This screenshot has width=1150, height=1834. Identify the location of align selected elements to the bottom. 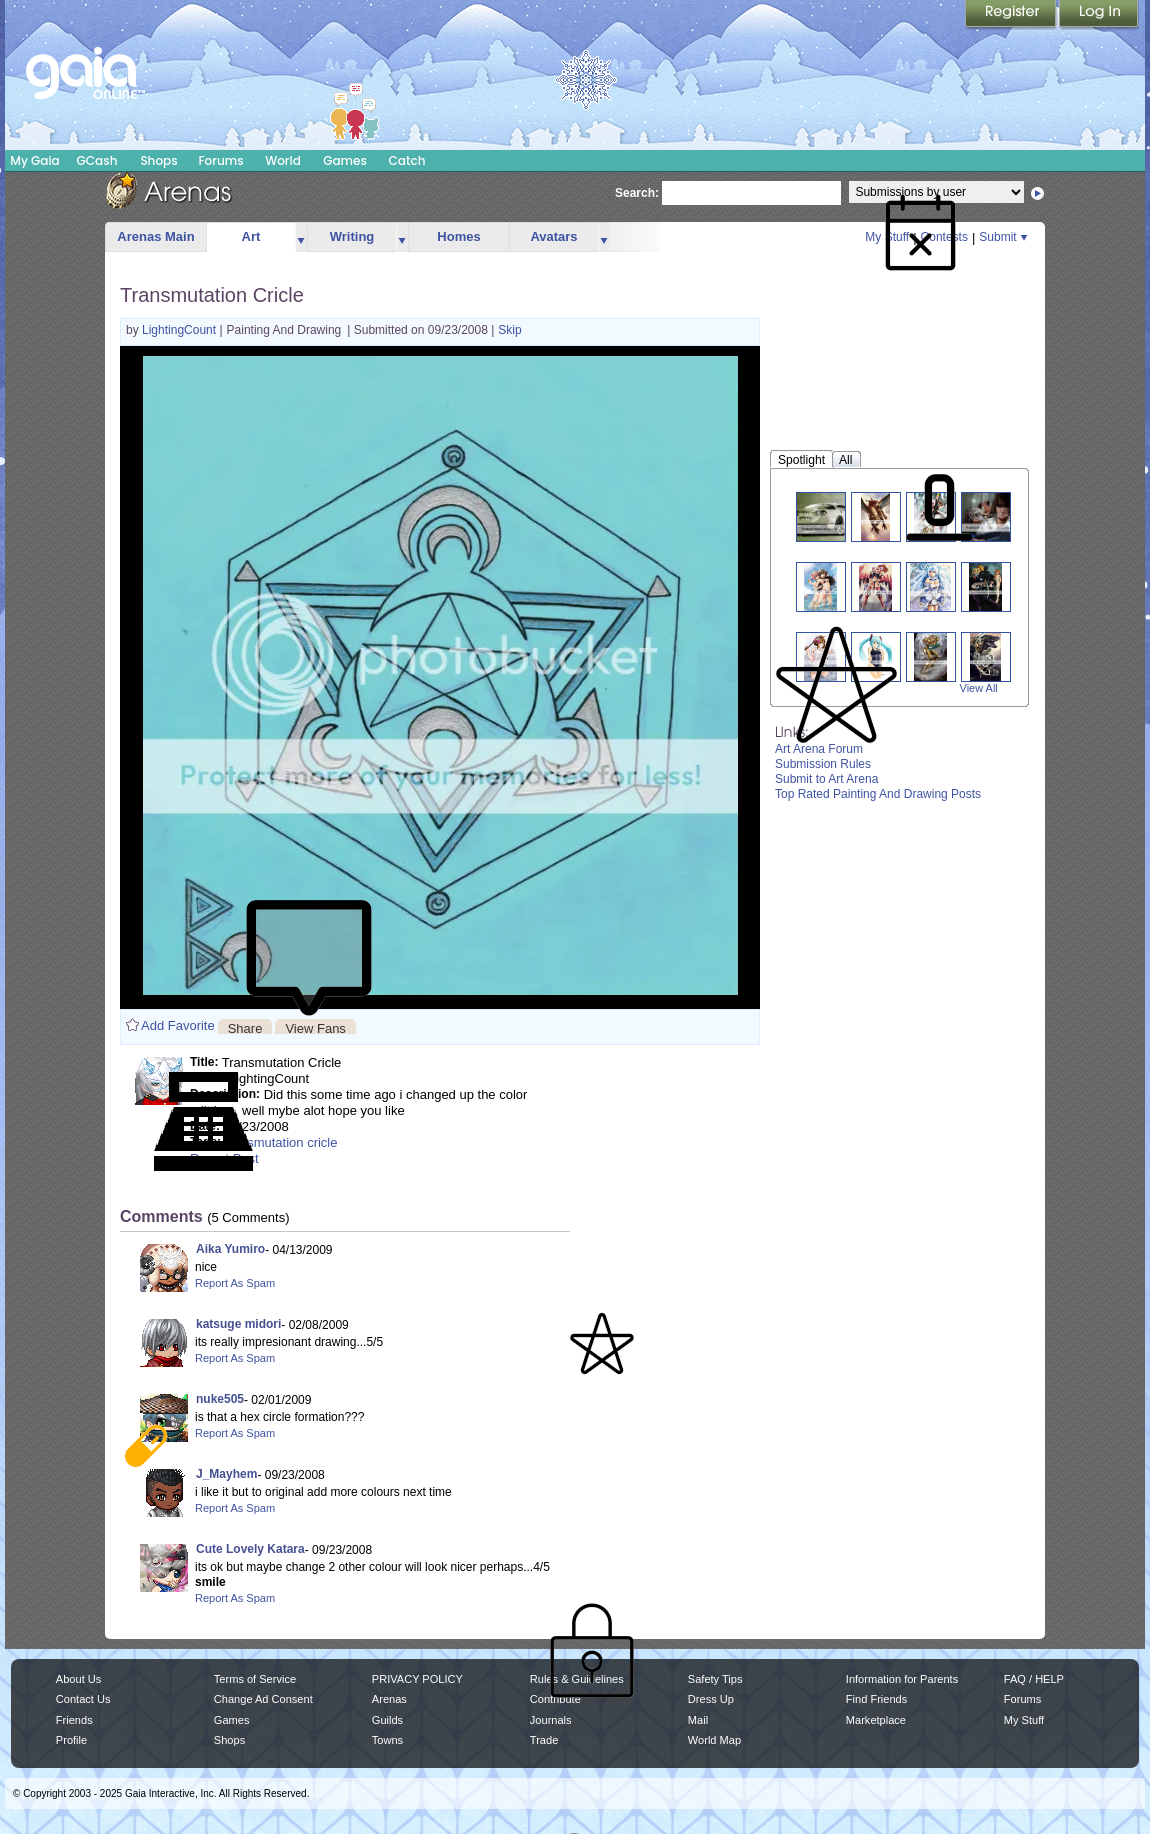
(939, 507).